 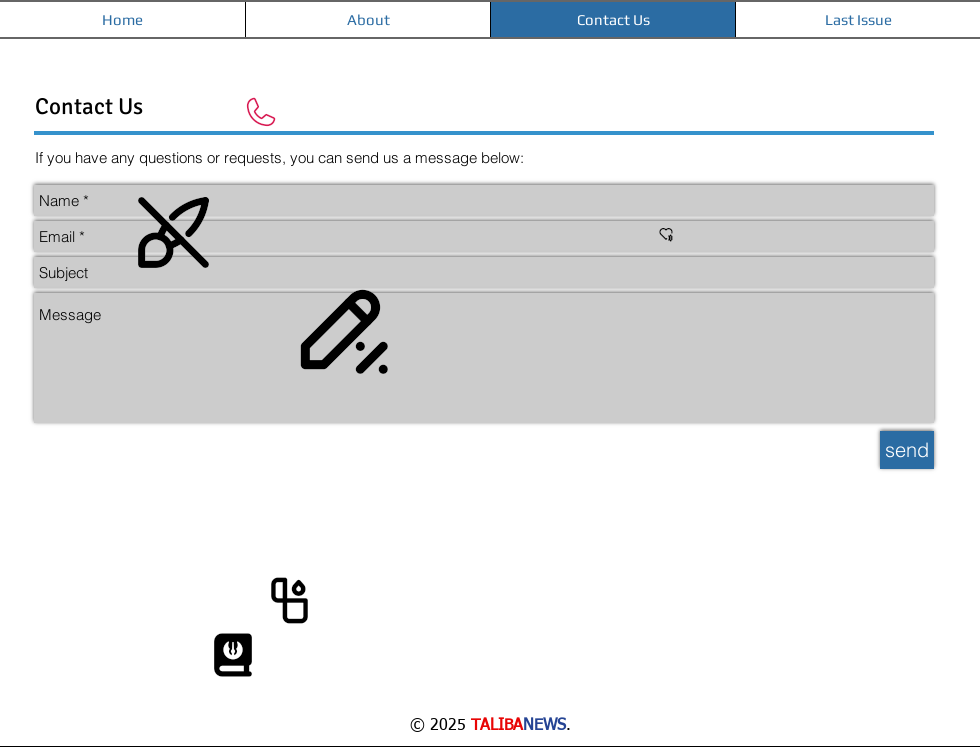 What do you see at coordinates (666, 234) in the screenshot?
I see `favorite or save a bitcoin transaction` at bounding box center [666, 234].